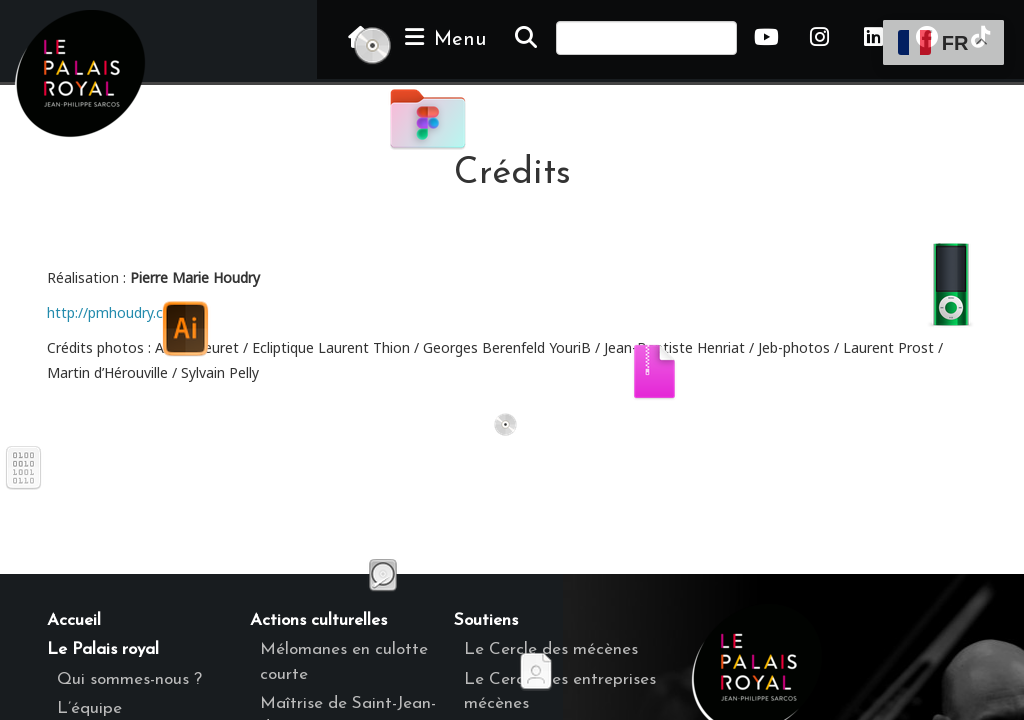  Describe the element at coordinates (185, 328) in the screenshot. I see `open an Adobe Illustrator file` at that location.